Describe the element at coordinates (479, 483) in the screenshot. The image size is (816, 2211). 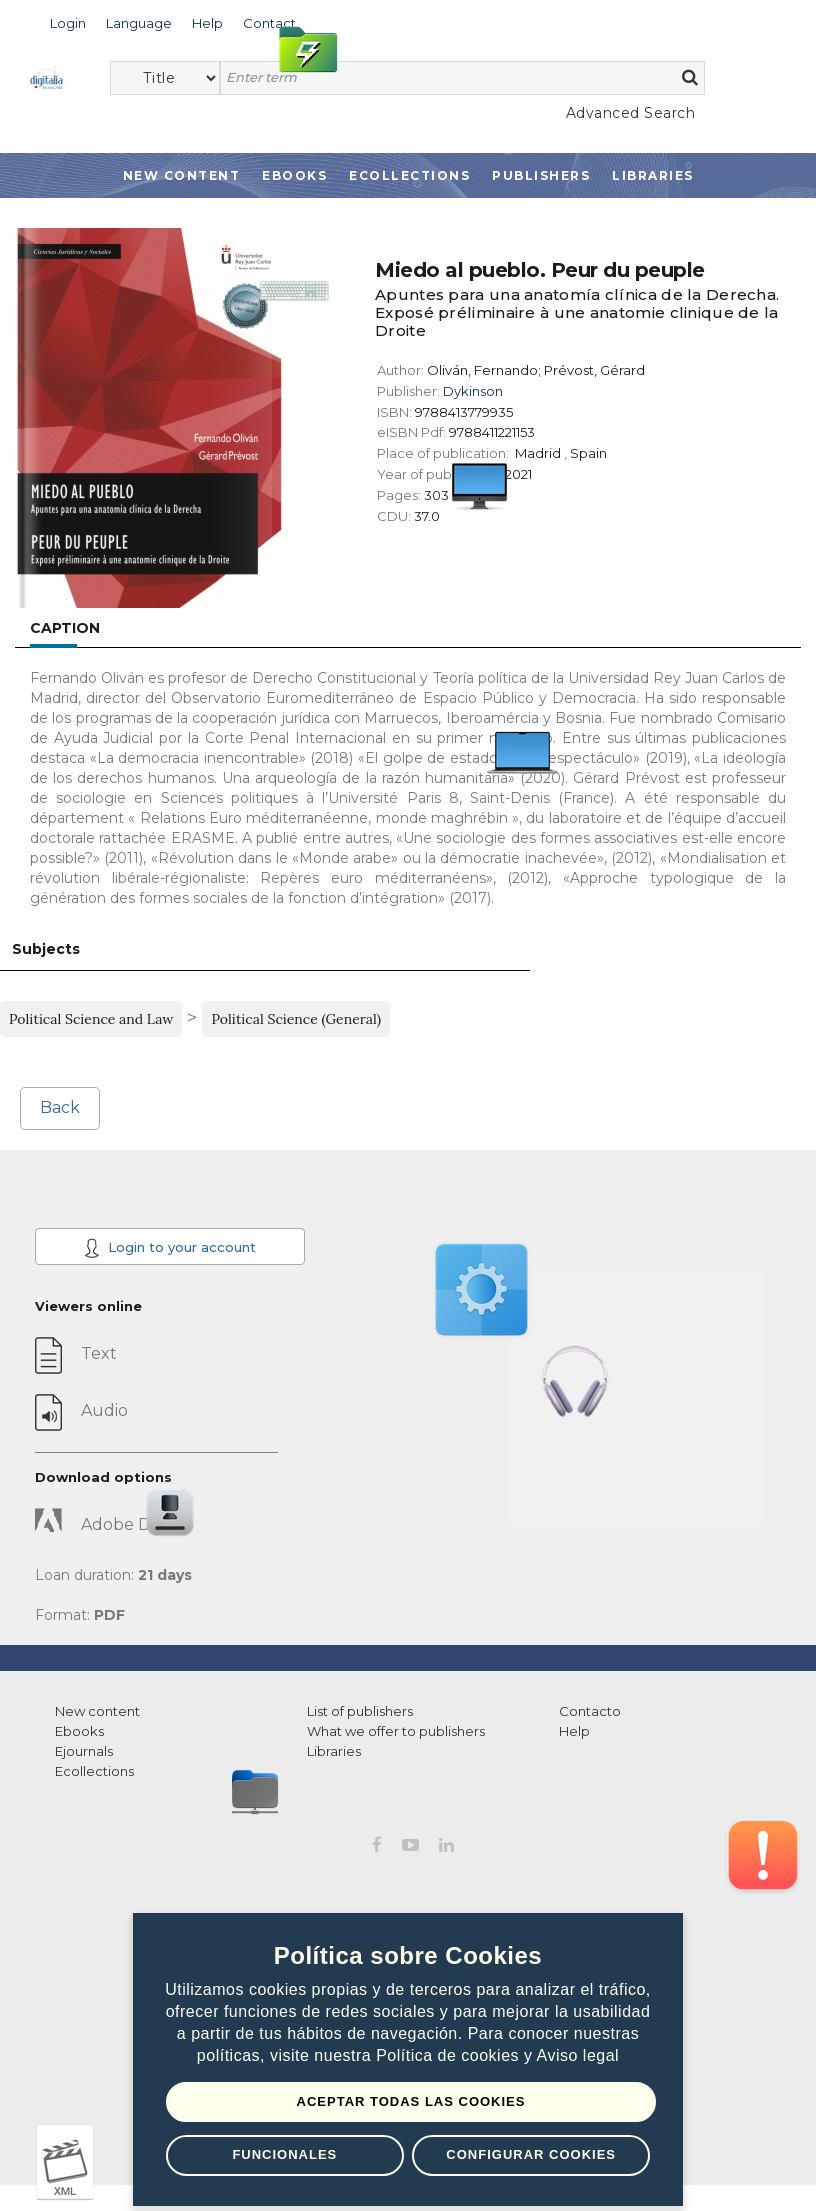
I see `indicates an iMac Pro device in system preferences` at that location.